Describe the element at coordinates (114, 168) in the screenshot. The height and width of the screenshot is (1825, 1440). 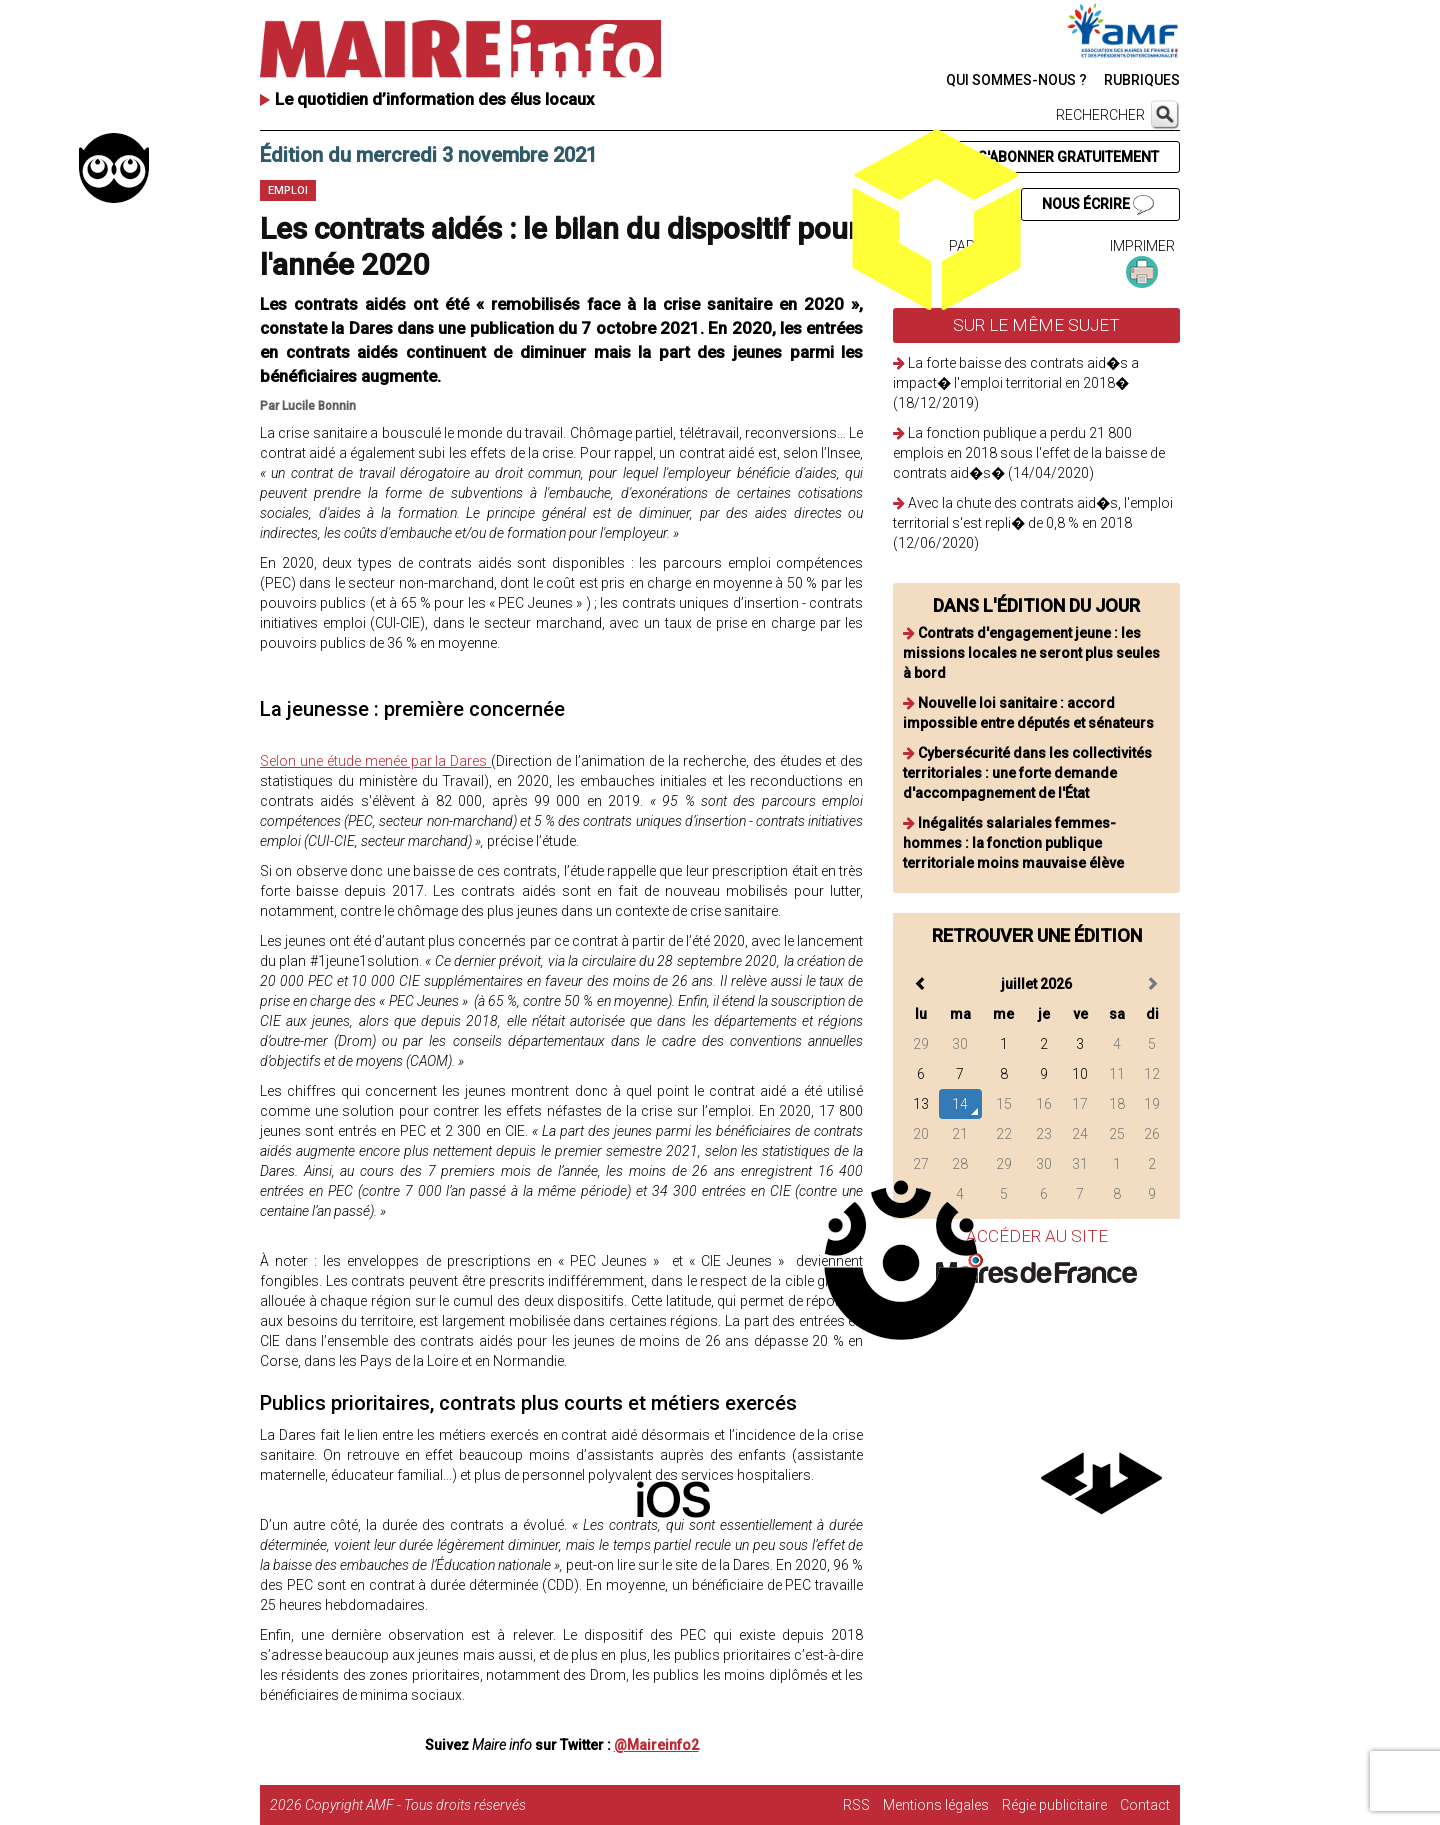
I see `visit ulule crowdfunding platform` at that location.